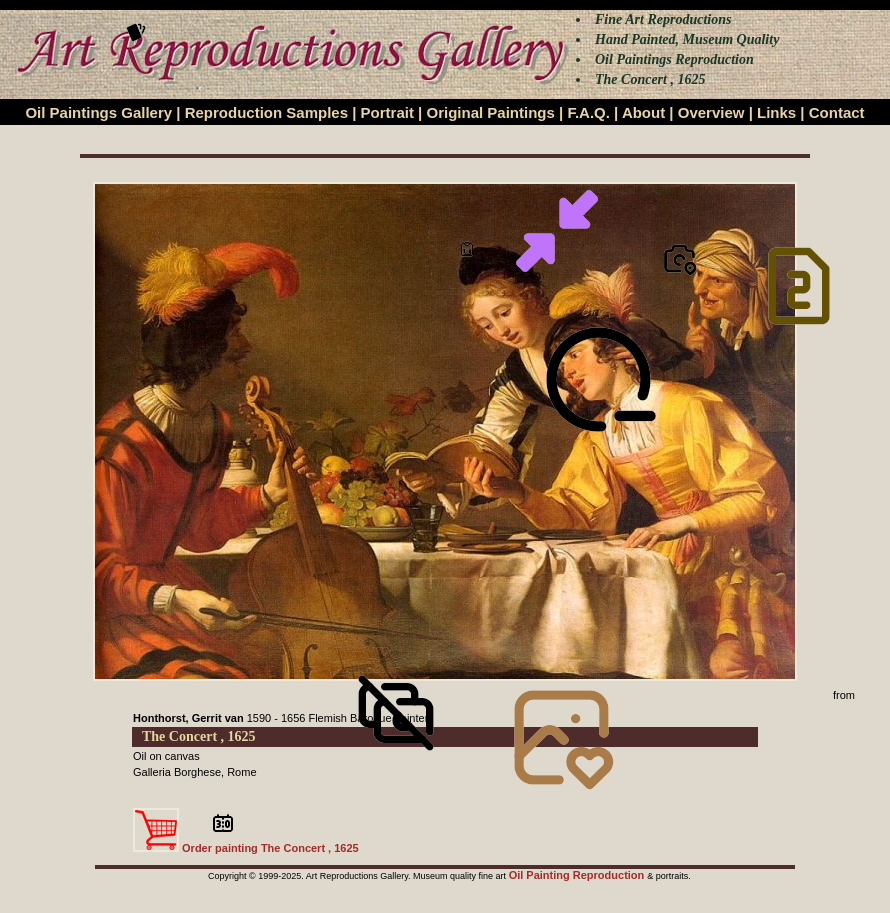 Image resolution: width=890 pixels, height=913 pixels. Describe the element at coordinates (557, 231) in the screenshot. I see `compress or minimize content` at that location.